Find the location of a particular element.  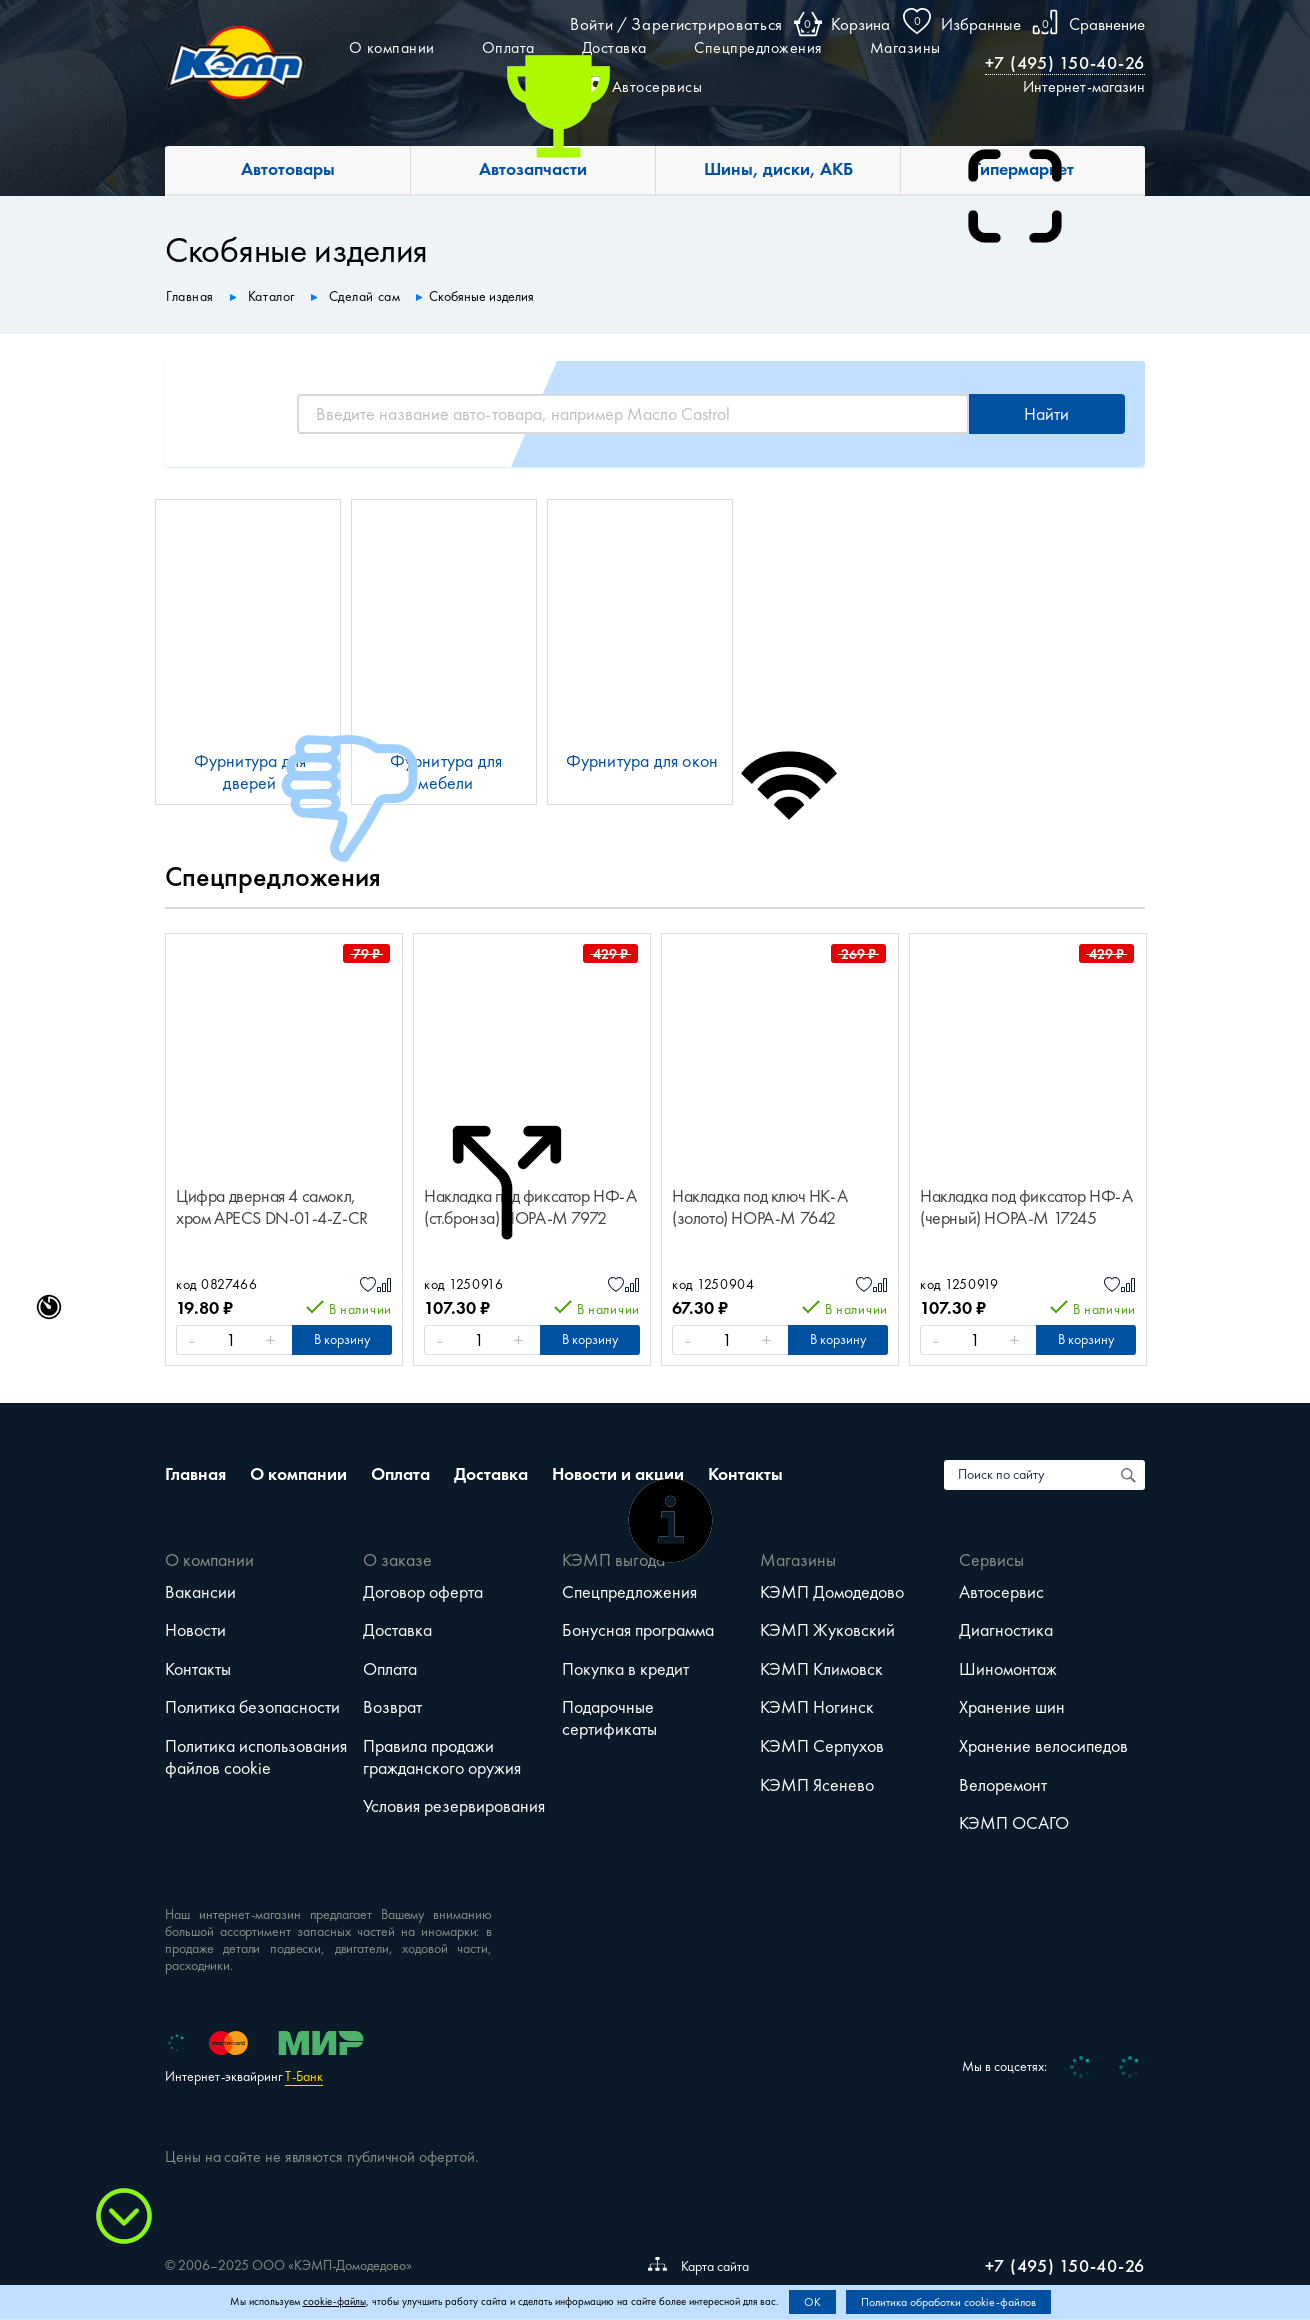

view your achievements or awards is located at coordinates (558, 106).